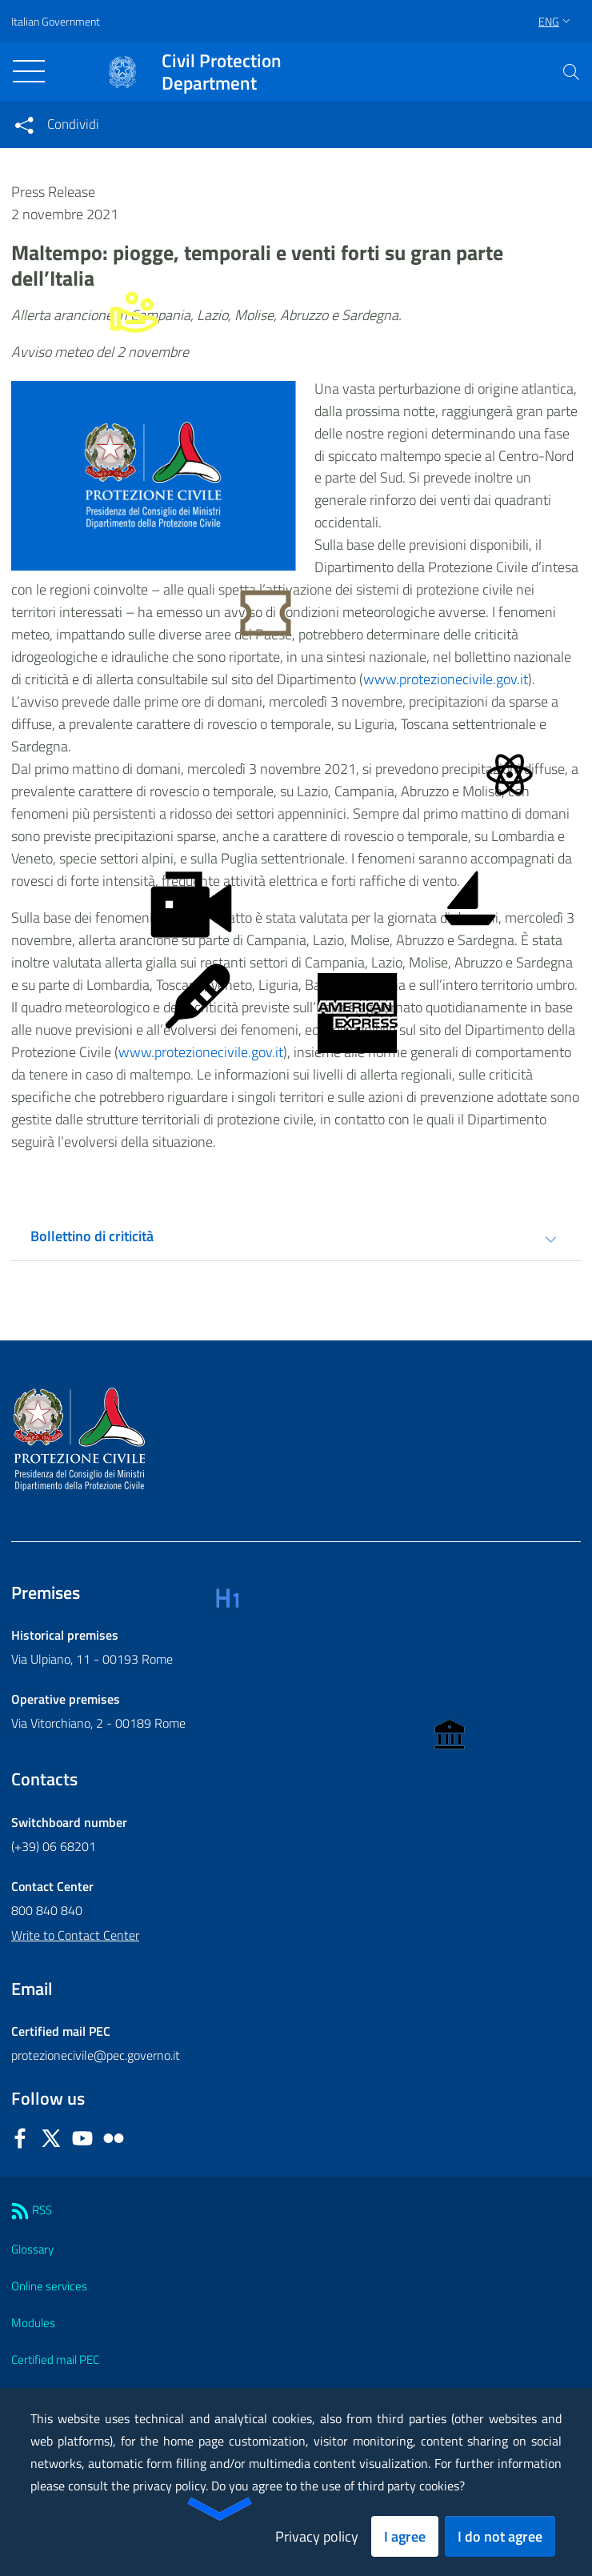 Image resolution: width=592 pixels, height=2576 pixels. What do you see at coordinates (358, 1013) in the screenshot?
I see `pay with American Express` at bounding box center [358, 1013].